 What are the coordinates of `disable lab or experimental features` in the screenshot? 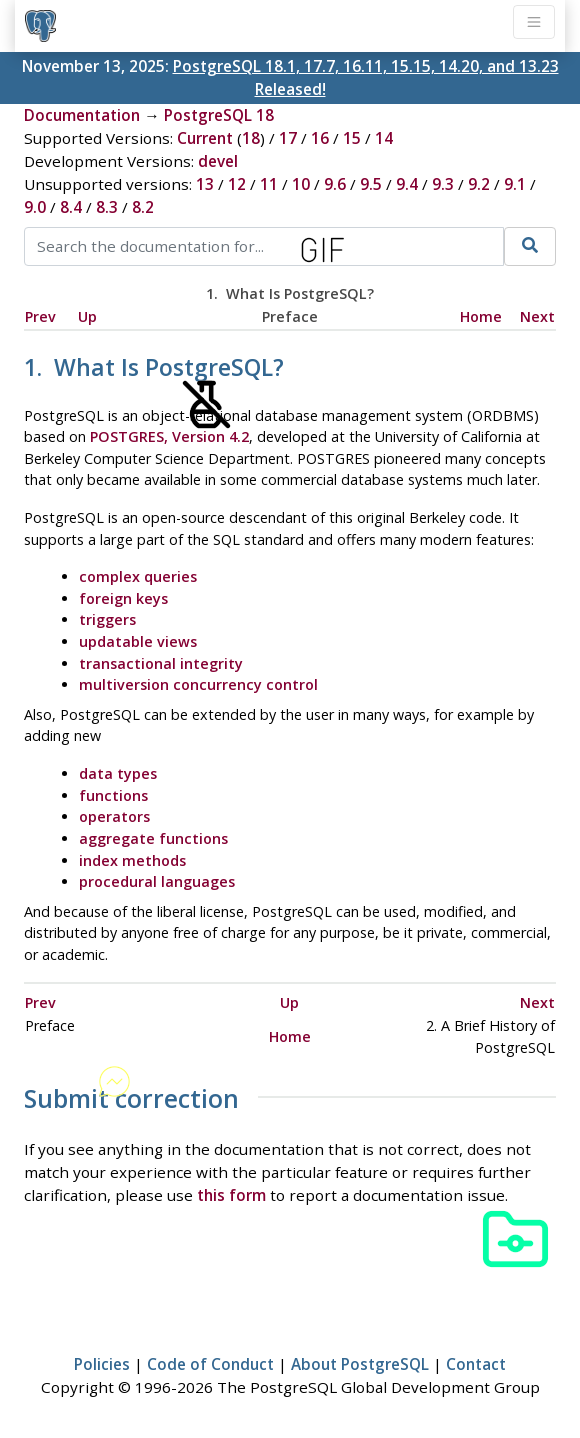 It's located at (206, 404).